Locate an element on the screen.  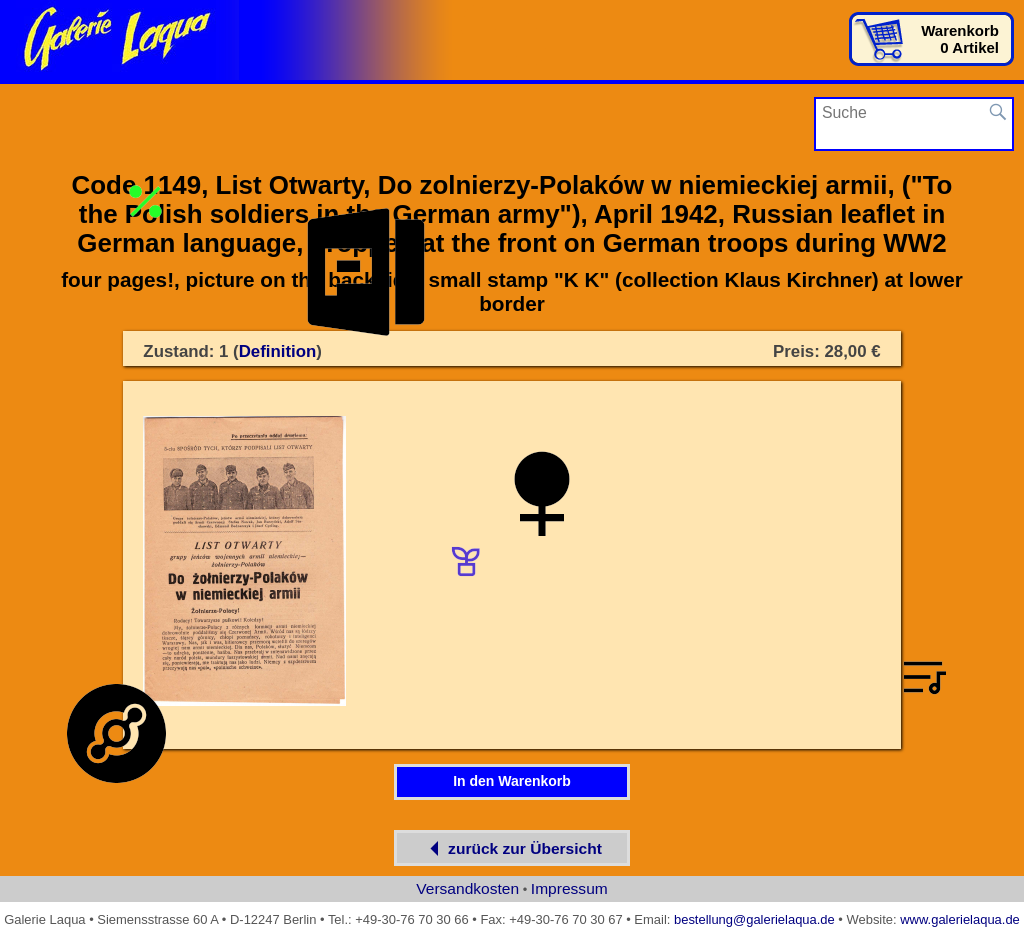
open a PowerPoint presentation file is located at coordinates (366, 272).